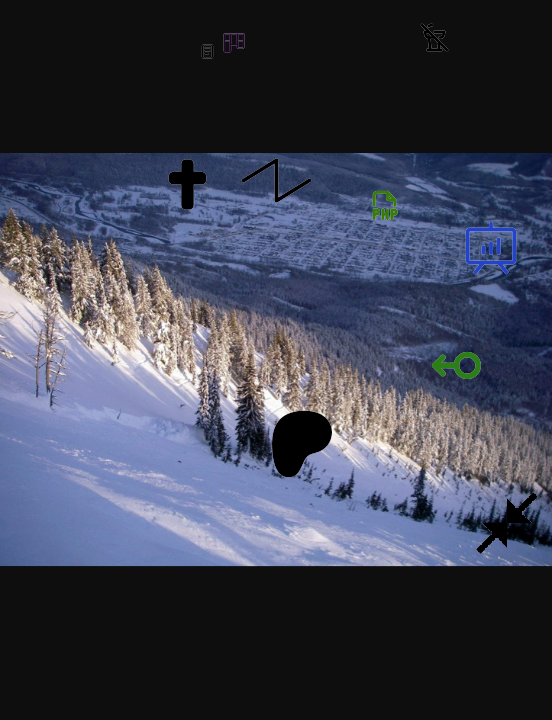  I want to click on swipe left to dismiss or navigate back, so click(456, 365).